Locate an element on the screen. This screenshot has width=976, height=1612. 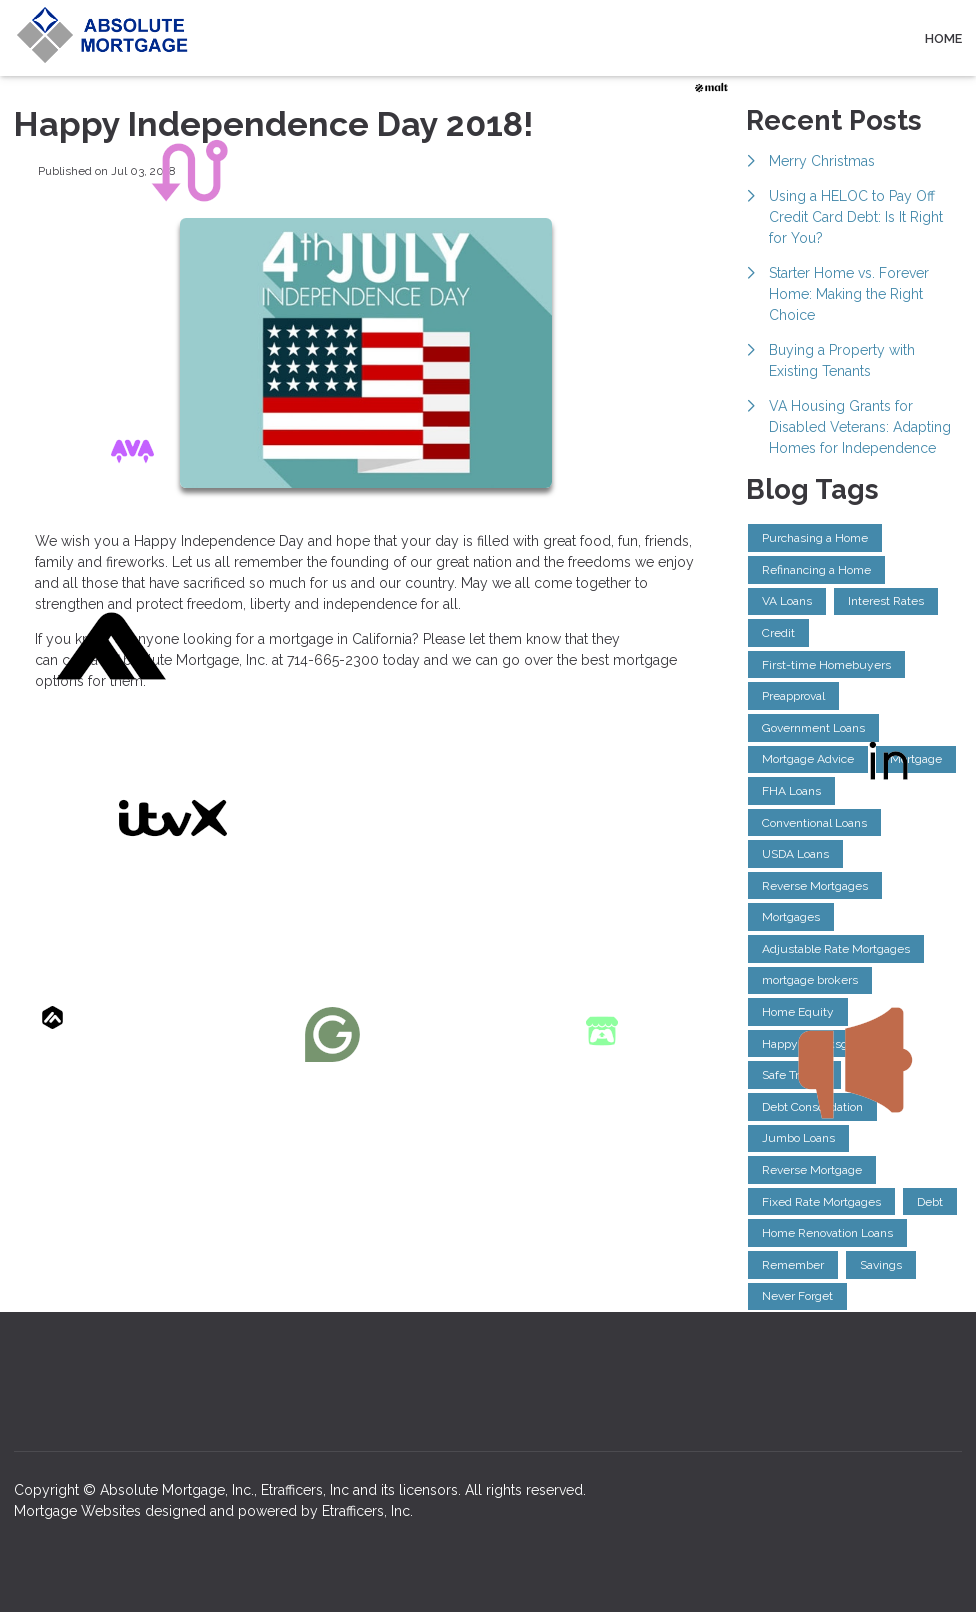
open the ITVX streaming app is located at coordinates (173, 818).